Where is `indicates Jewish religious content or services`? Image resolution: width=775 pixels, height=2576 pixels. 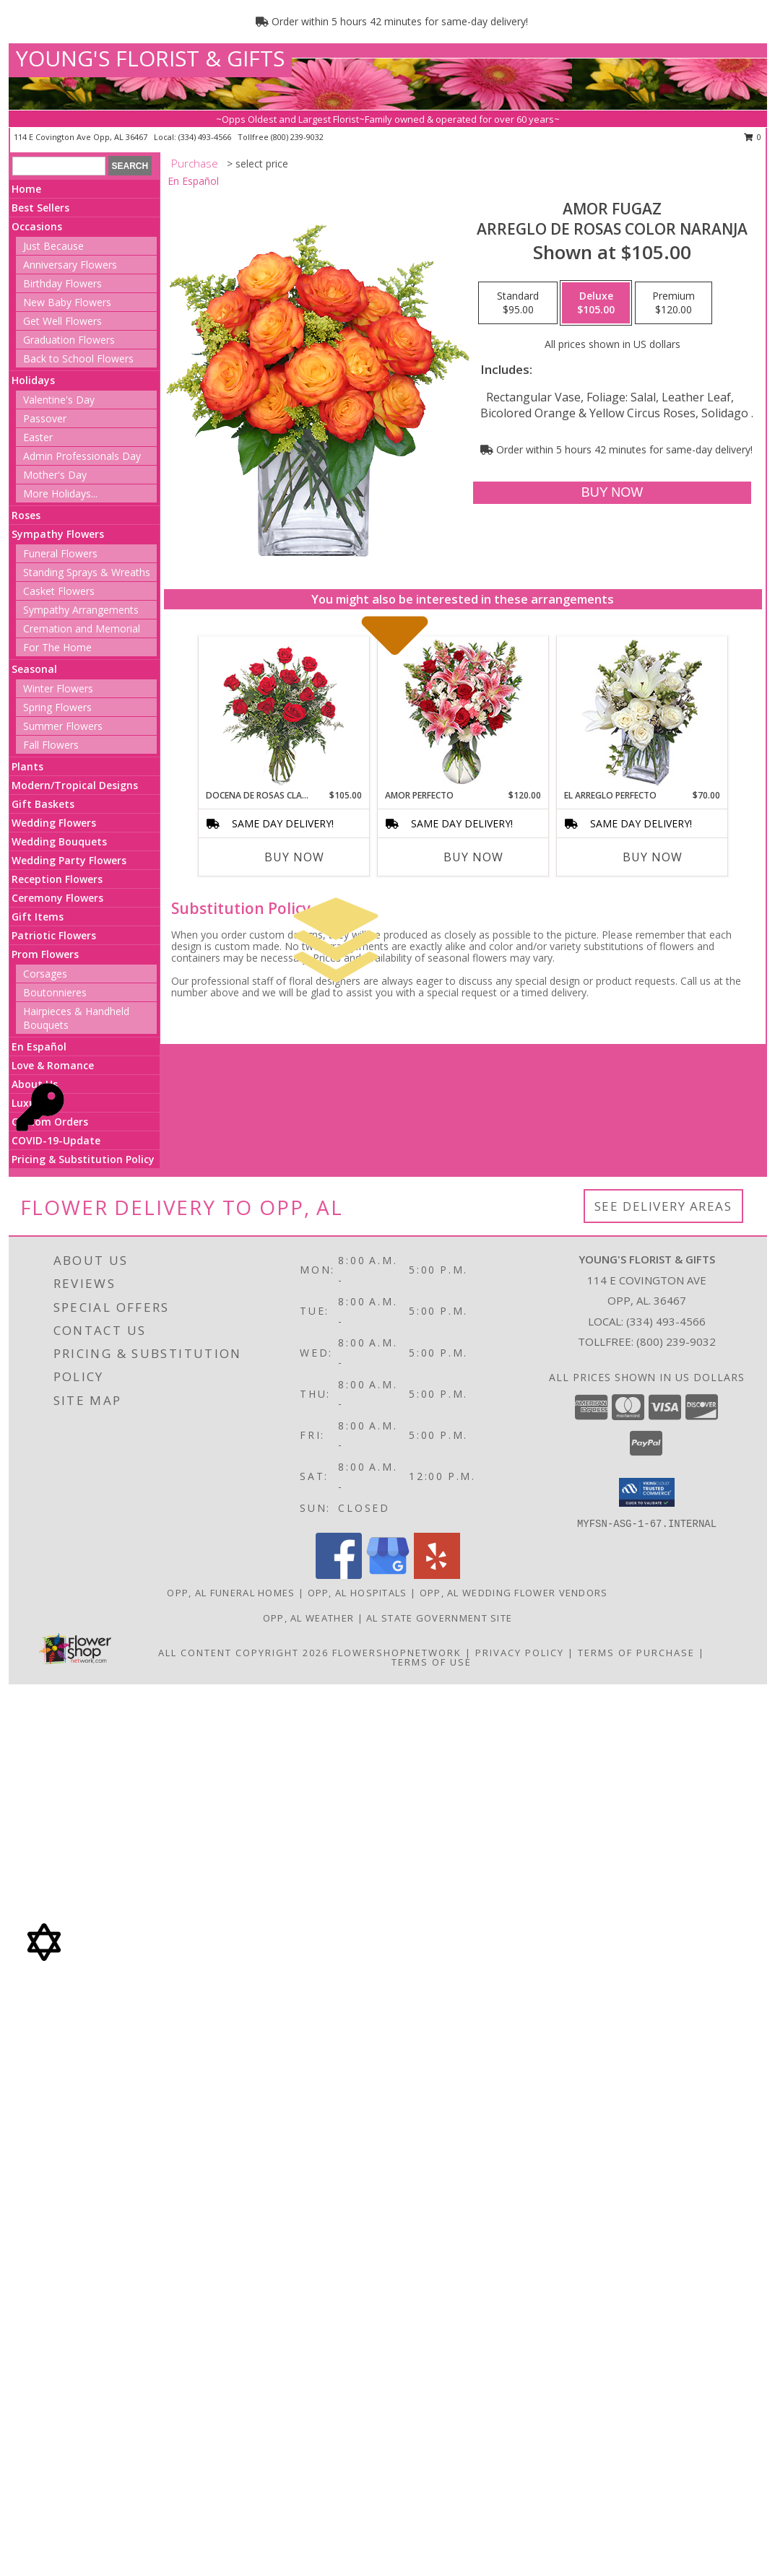 indicates Jewish religious content or services is located at coordinates (44, 1942).